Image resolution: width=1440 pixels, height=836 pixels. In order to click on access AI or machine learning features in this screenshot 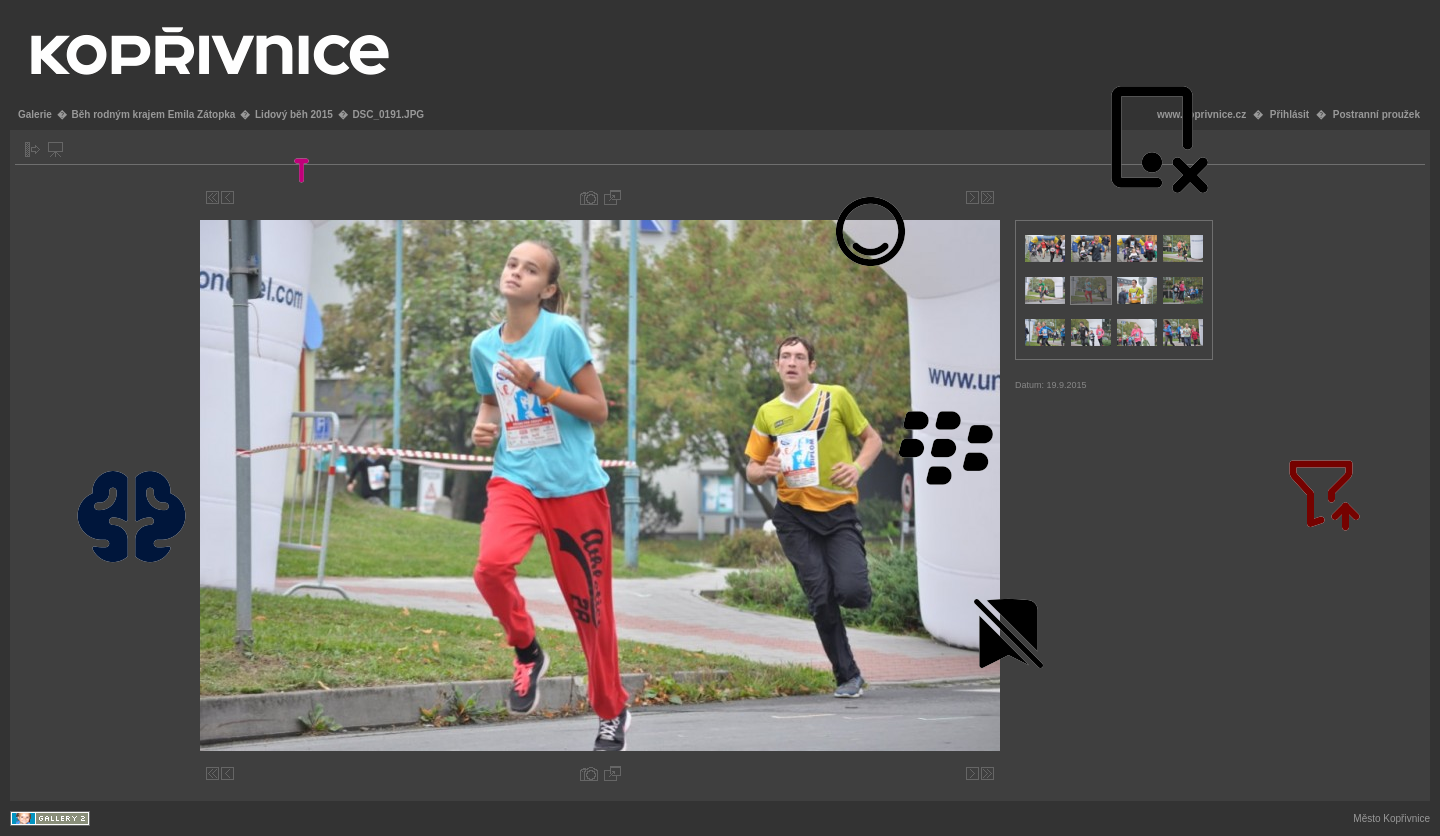, I will do `click(131, 517)`.